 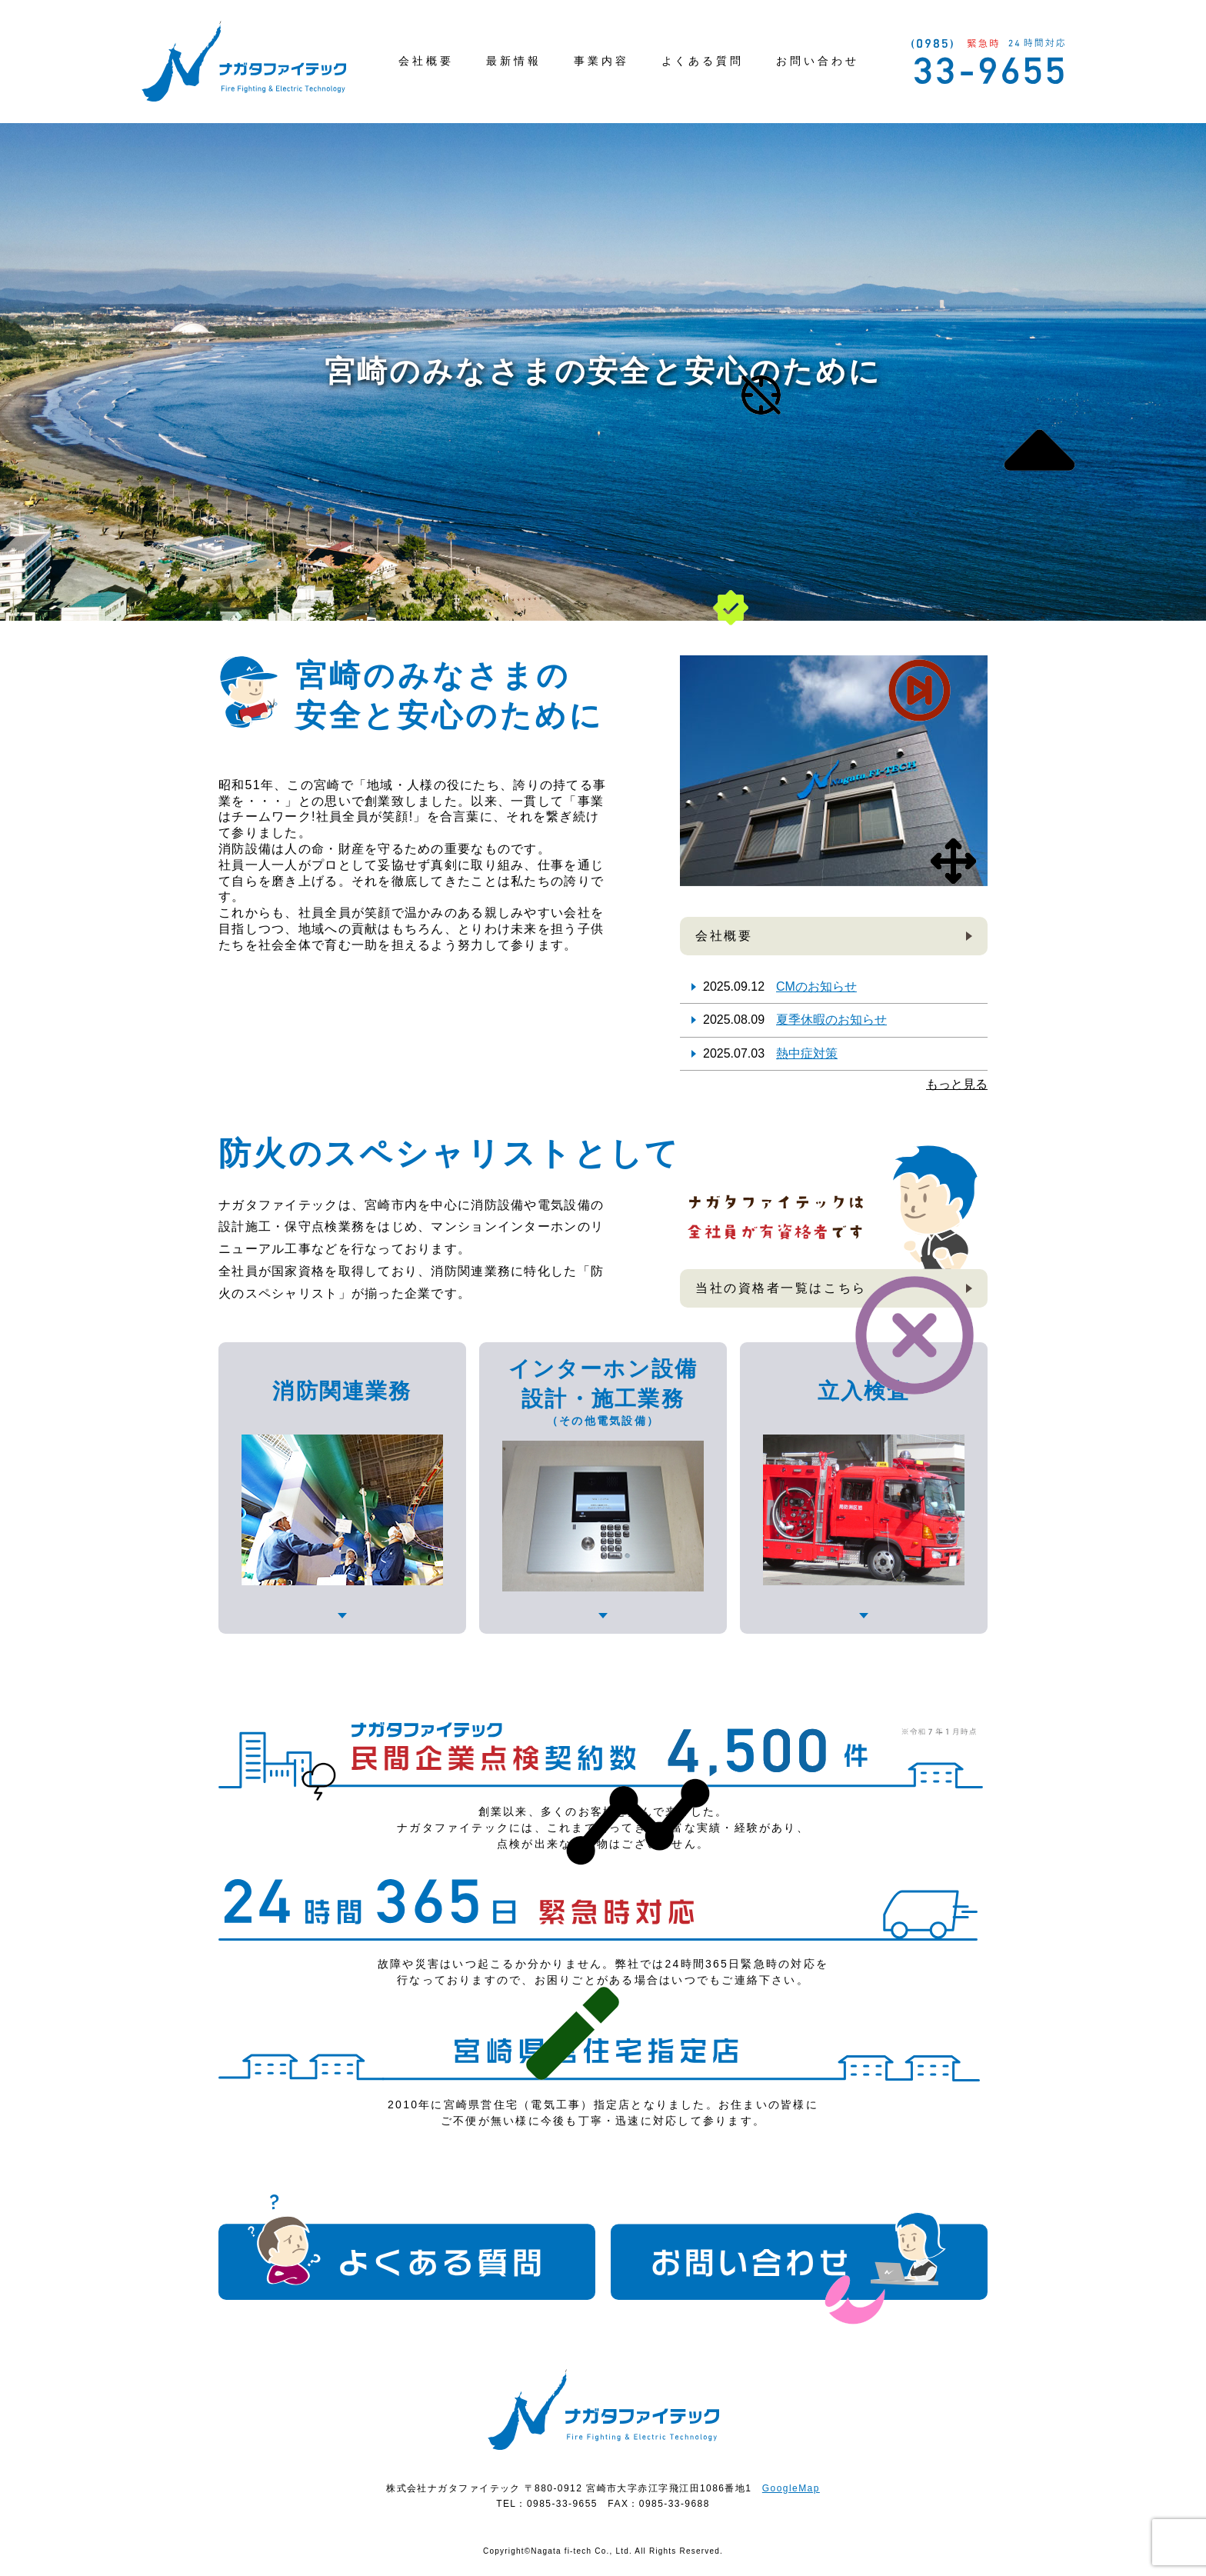 I want to click on affiliatetheme brand logo, so click(x=855, y=2298).